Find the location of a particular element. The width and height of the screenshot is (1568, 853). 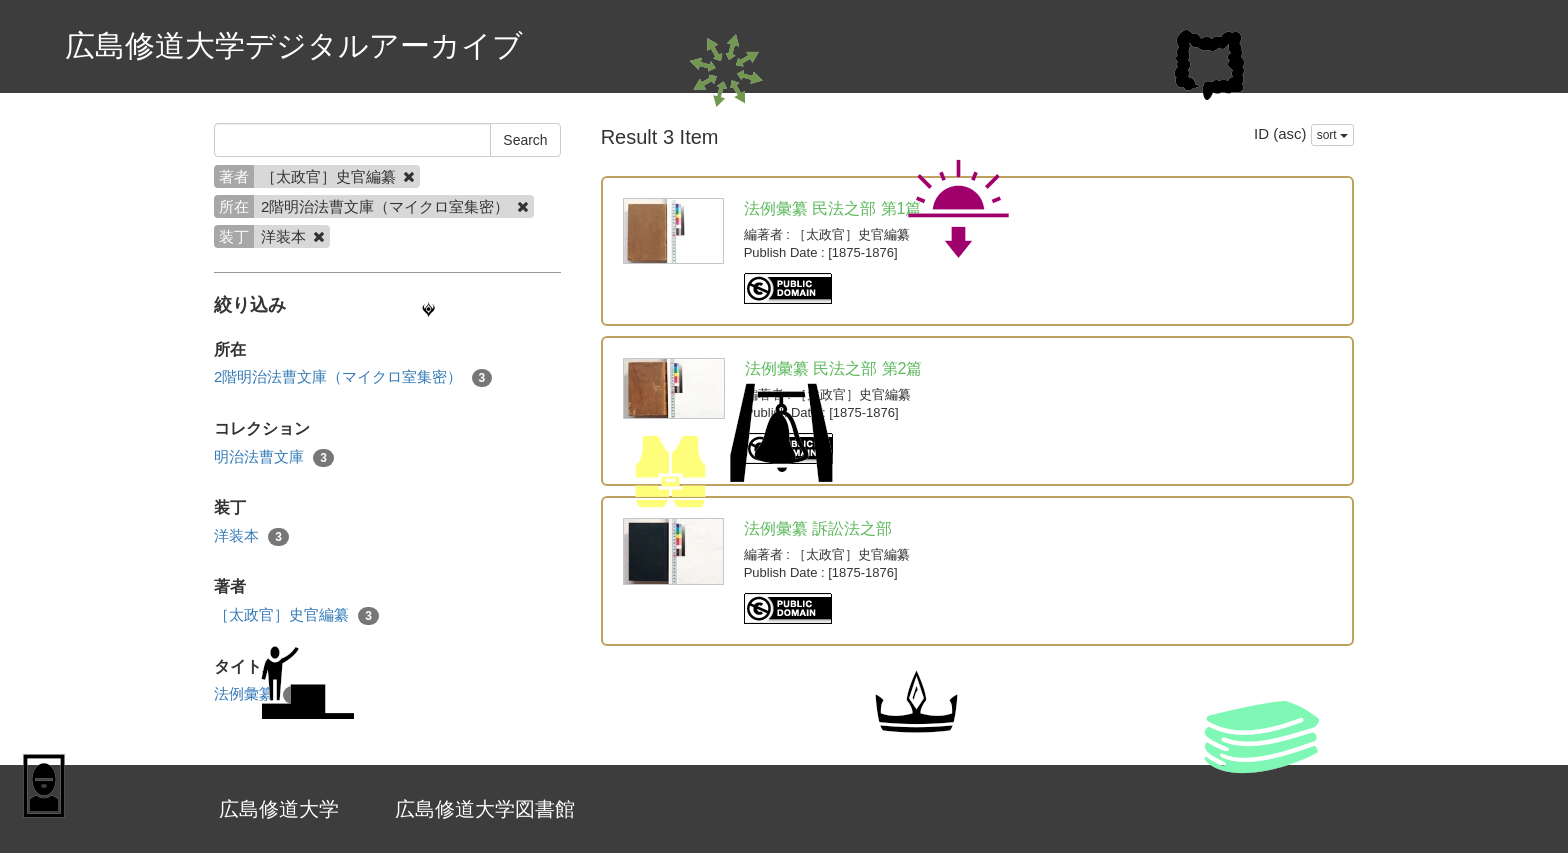

view user profile or account is located at coordinates (44, 786).